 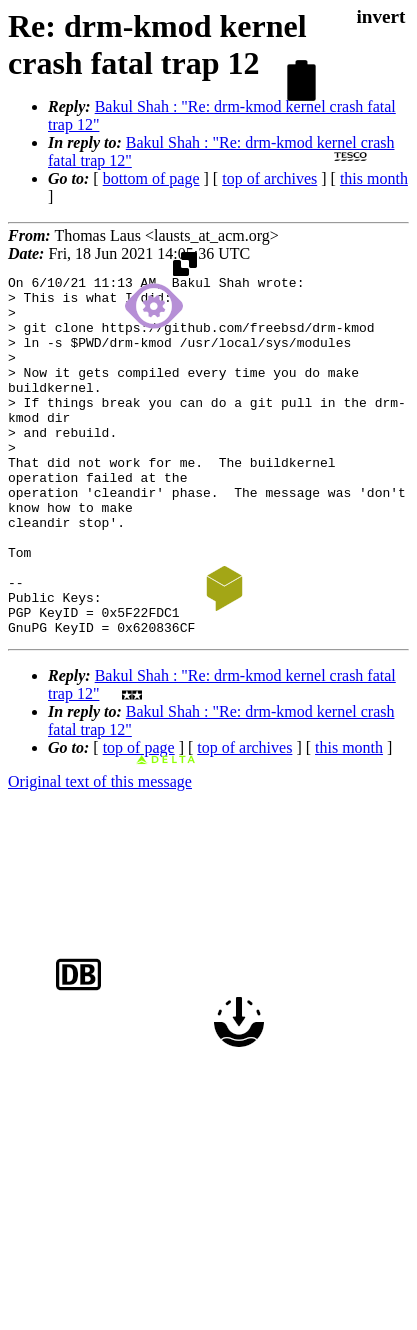 What do you see at coordinates (132, 695) in the screenshot?
I see `tamiya brand logo` at bounding box center [132, 695].